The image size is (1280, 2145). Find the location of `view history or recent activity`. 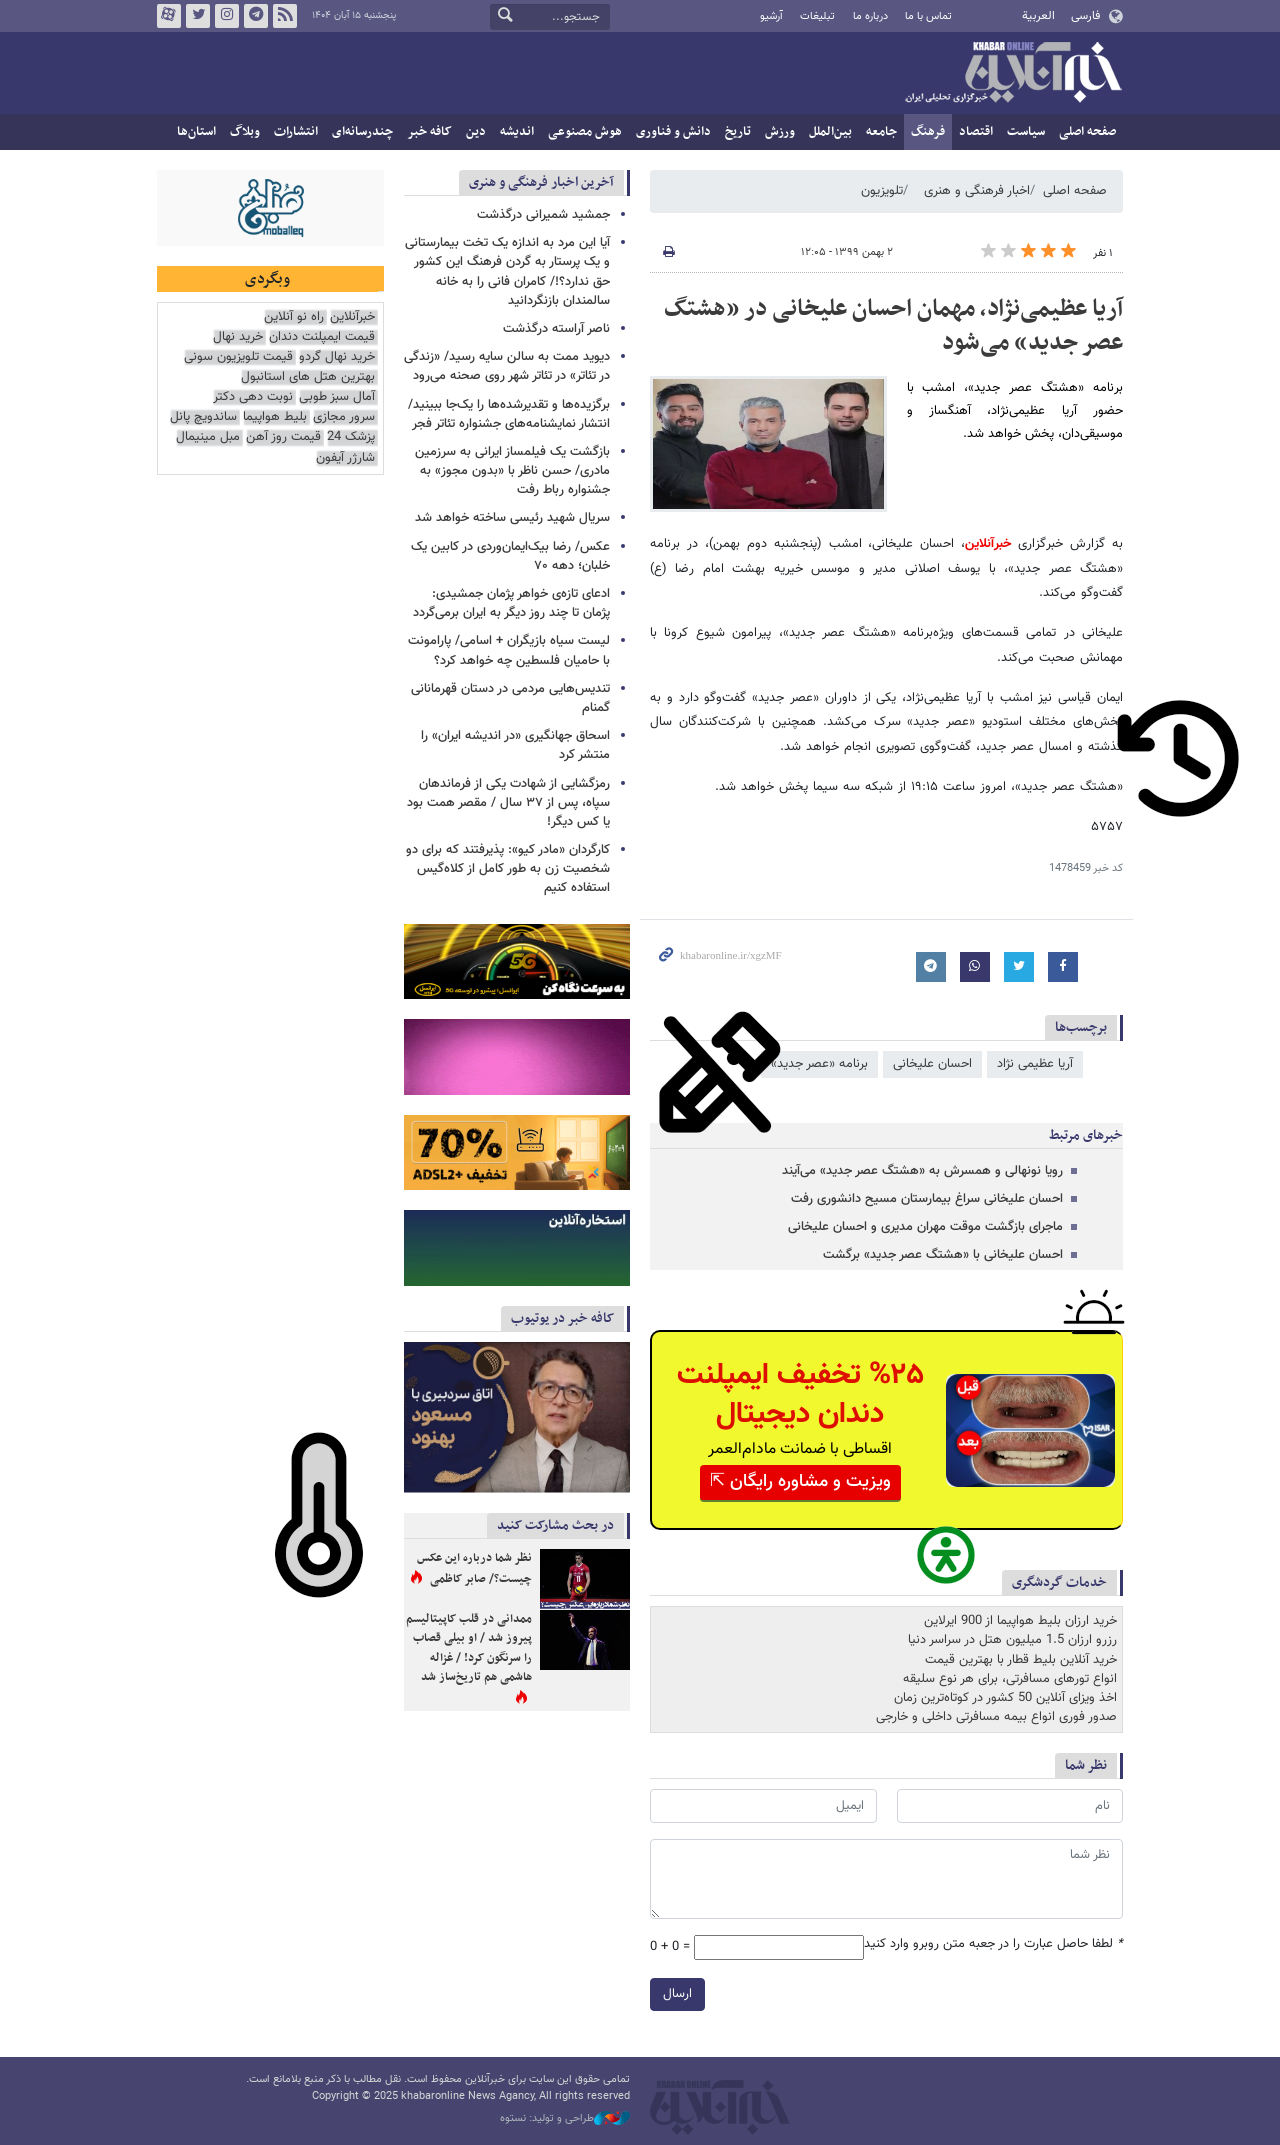

view history or recent activity is located at coordinates (1180, 758).